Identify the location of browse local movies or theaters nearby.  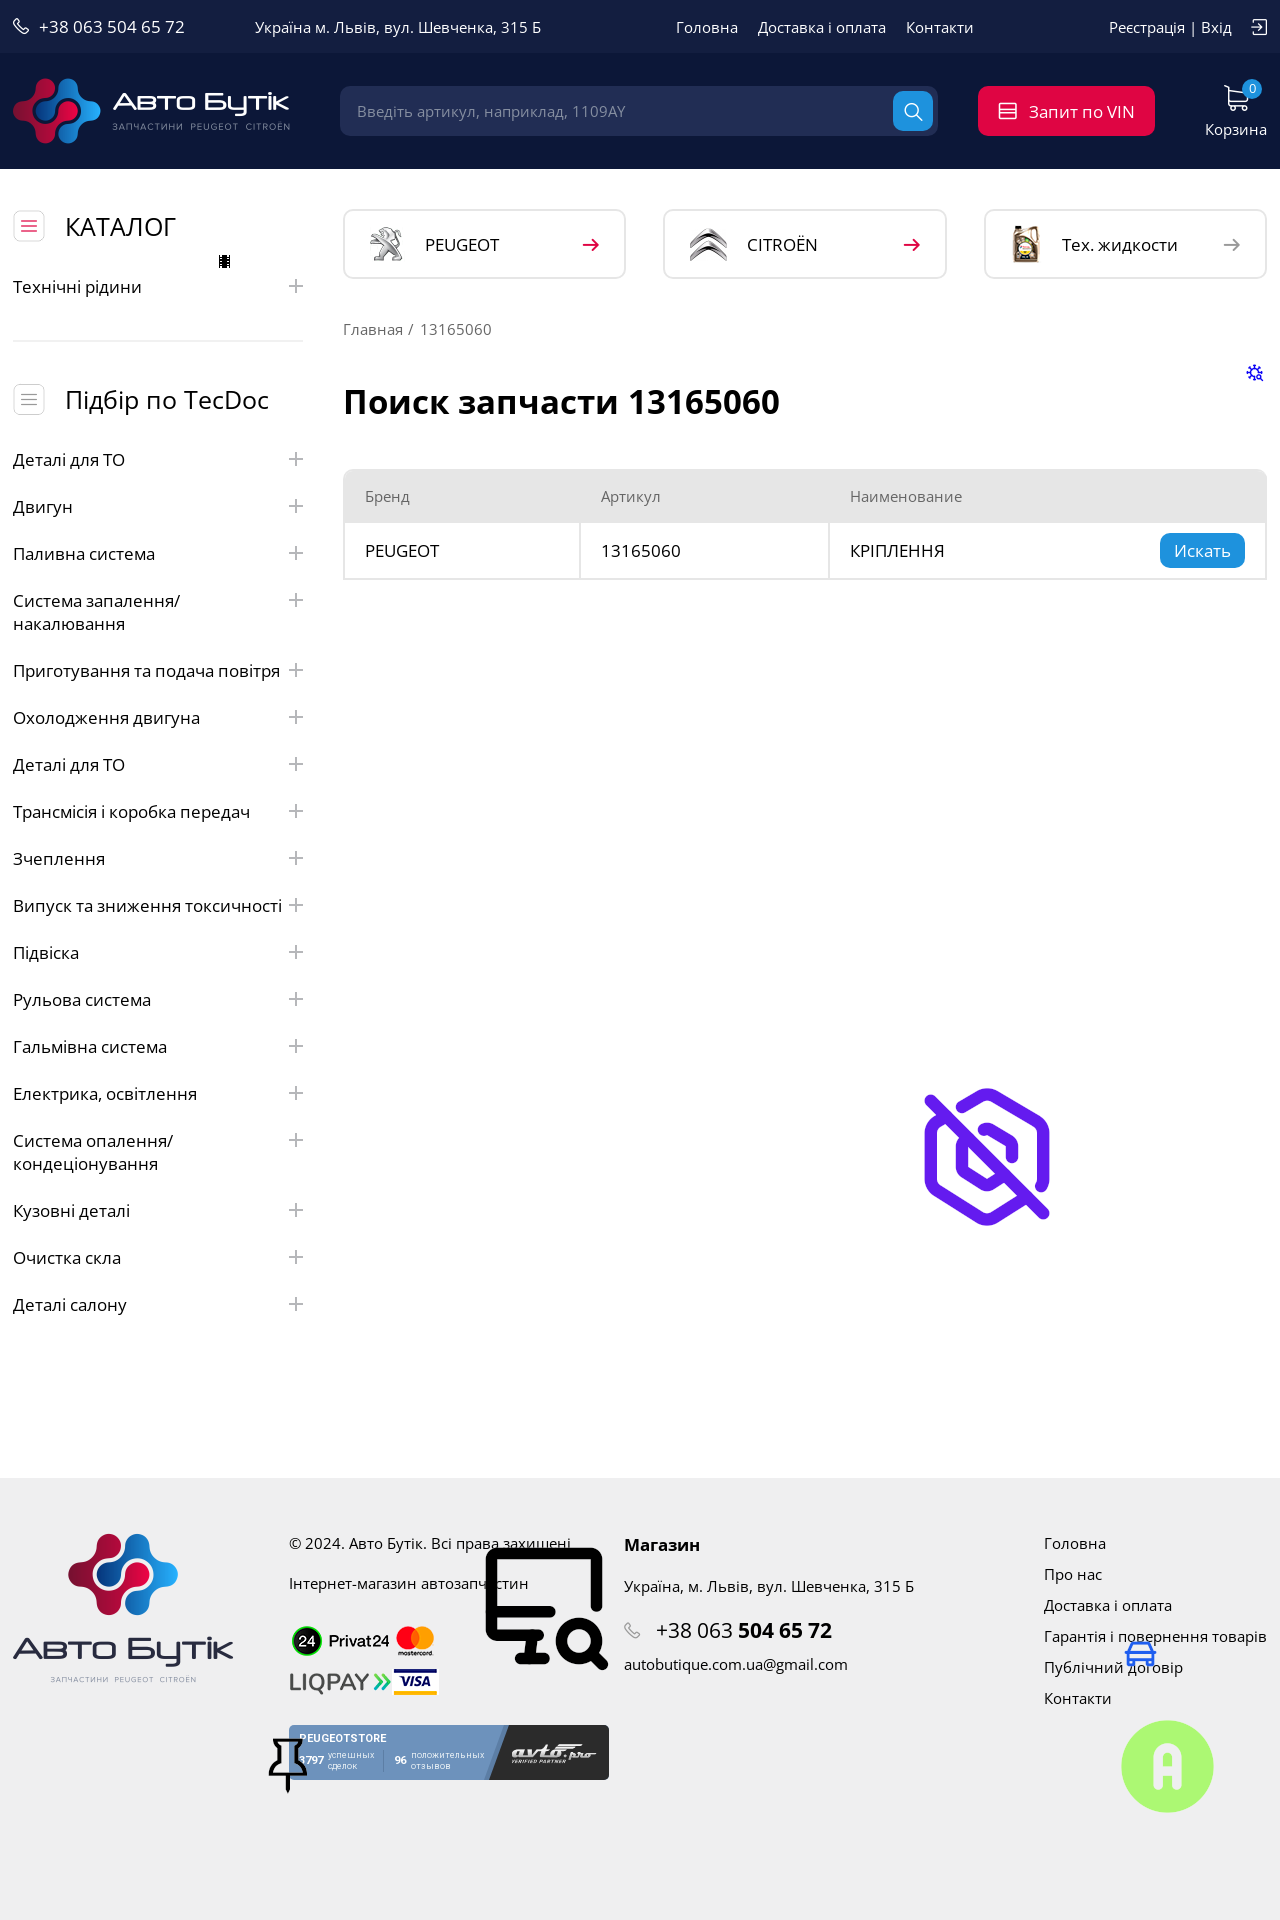
(224, 261).